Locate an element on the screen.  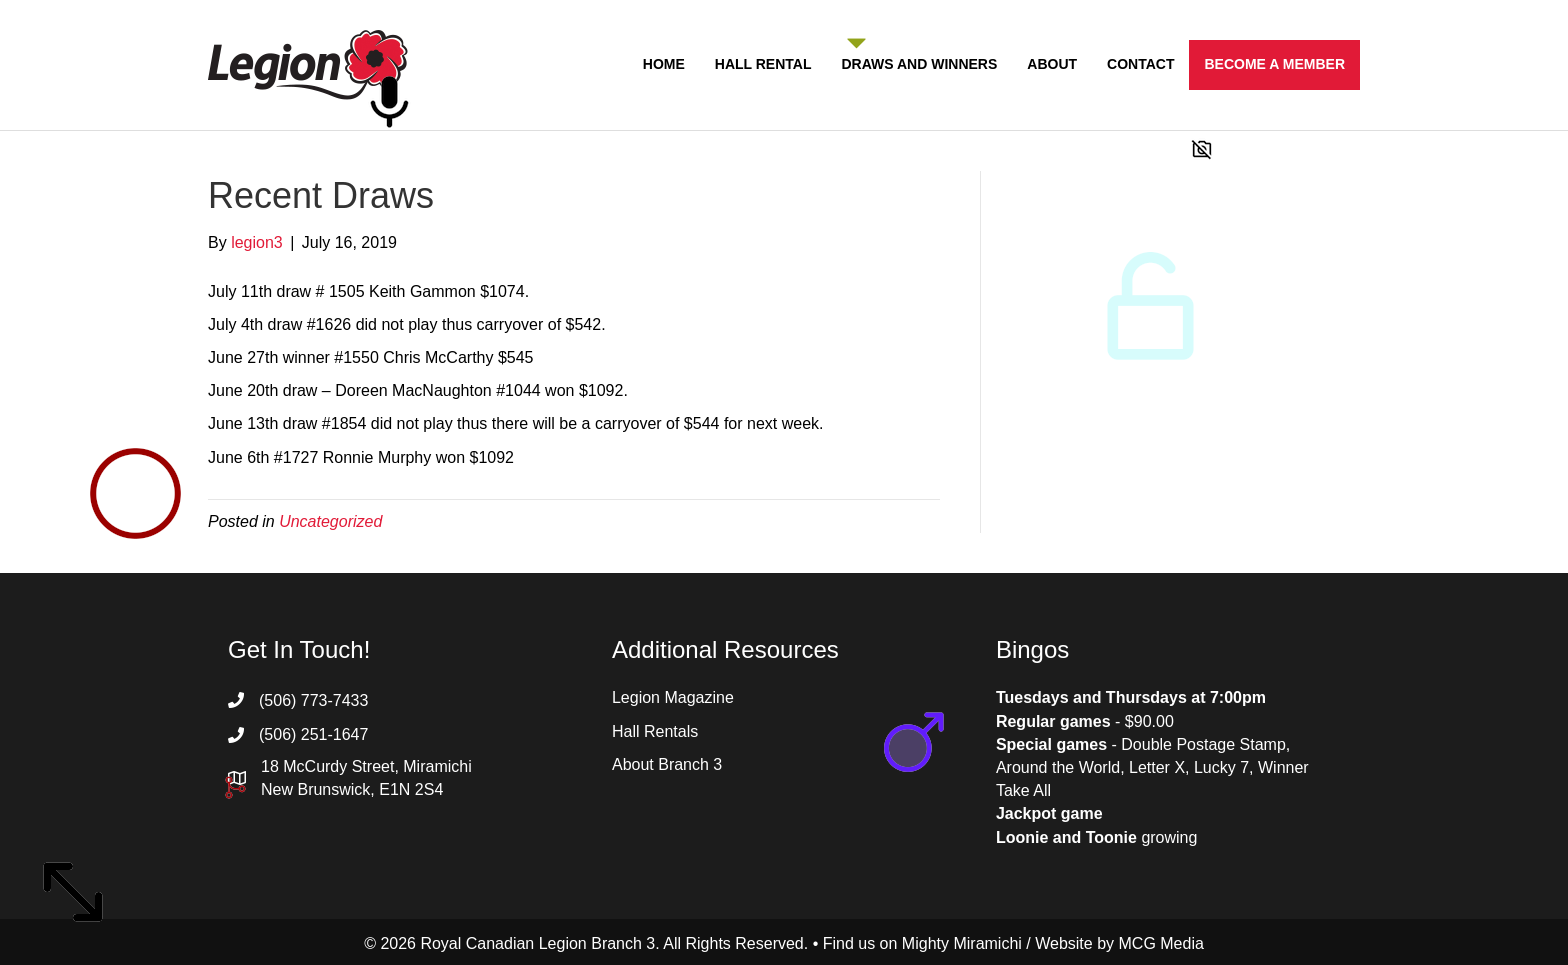
resize element diagonally is located at coordinates (73, 892).